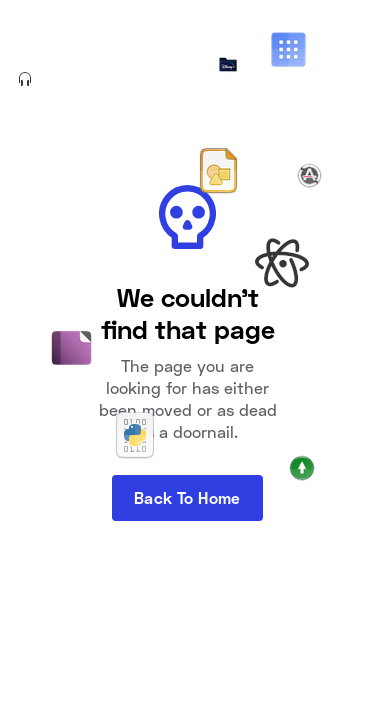 The image size is (375, 720). I want to click on view all applications, so click(288, 49).